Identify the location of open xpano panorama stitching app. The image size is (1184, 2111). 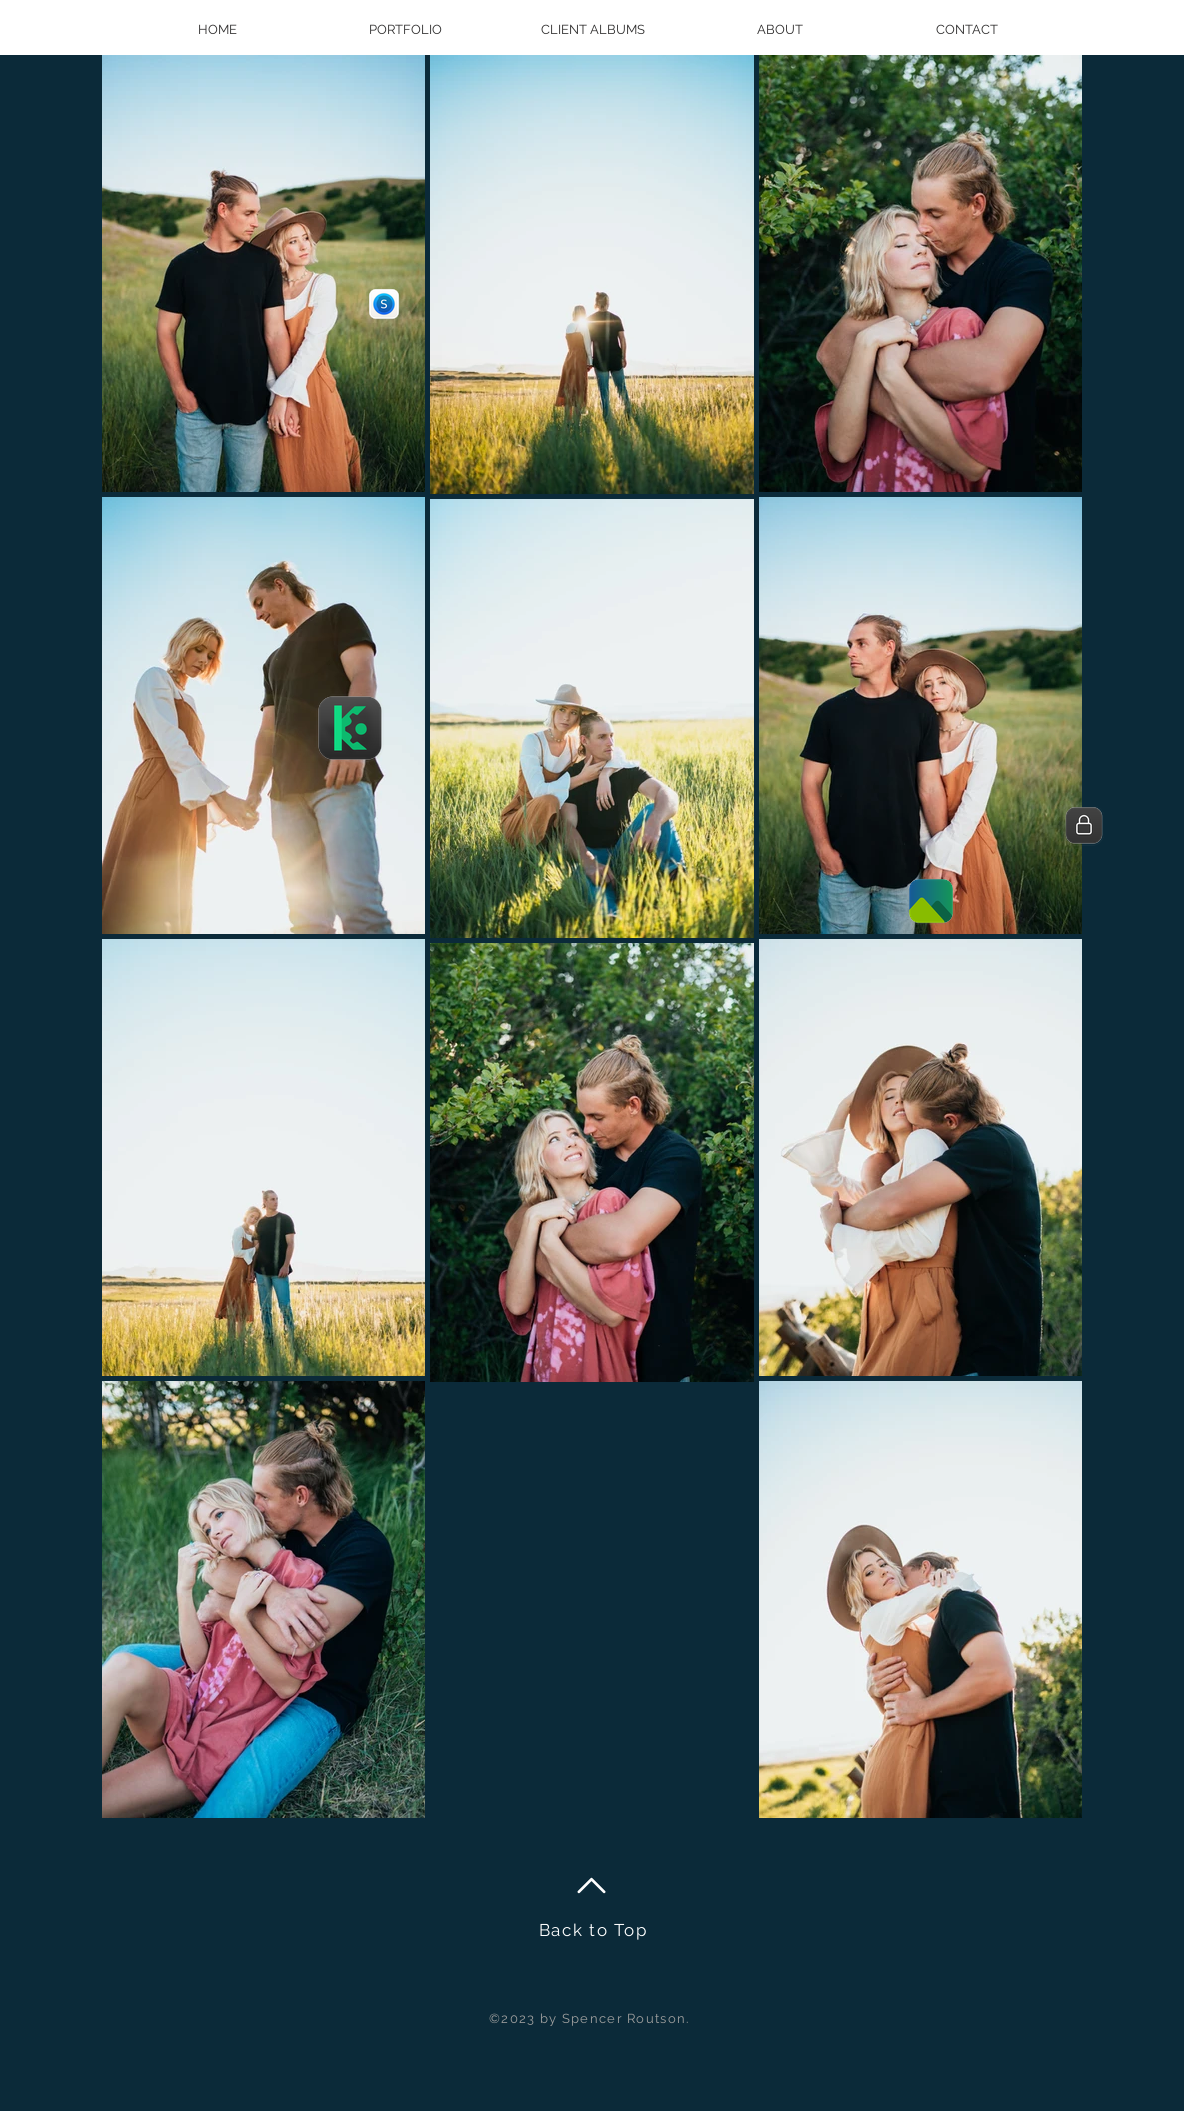
(931, 901).